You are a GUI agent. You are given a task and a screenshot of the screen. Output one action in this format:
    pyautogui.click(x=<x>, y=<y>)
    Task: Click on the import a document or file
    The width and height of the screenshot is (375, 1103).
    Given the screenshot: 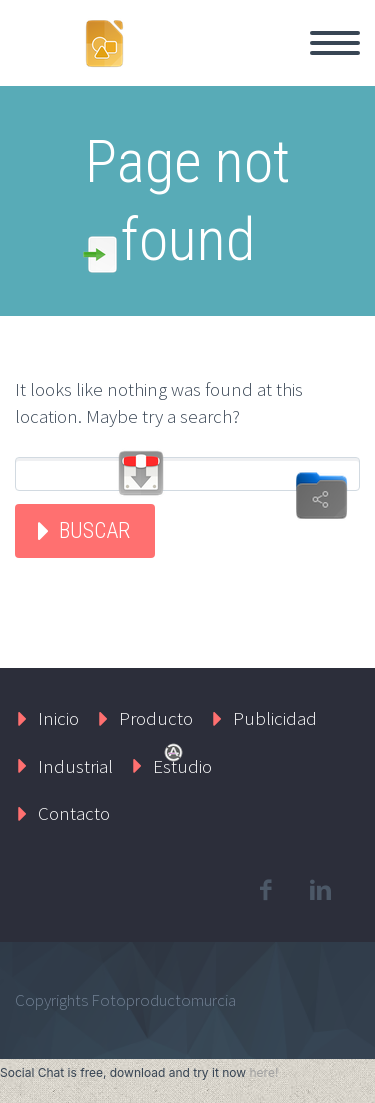 What is the action you would take?
    pyautogui.click(x=102, y=254)
    